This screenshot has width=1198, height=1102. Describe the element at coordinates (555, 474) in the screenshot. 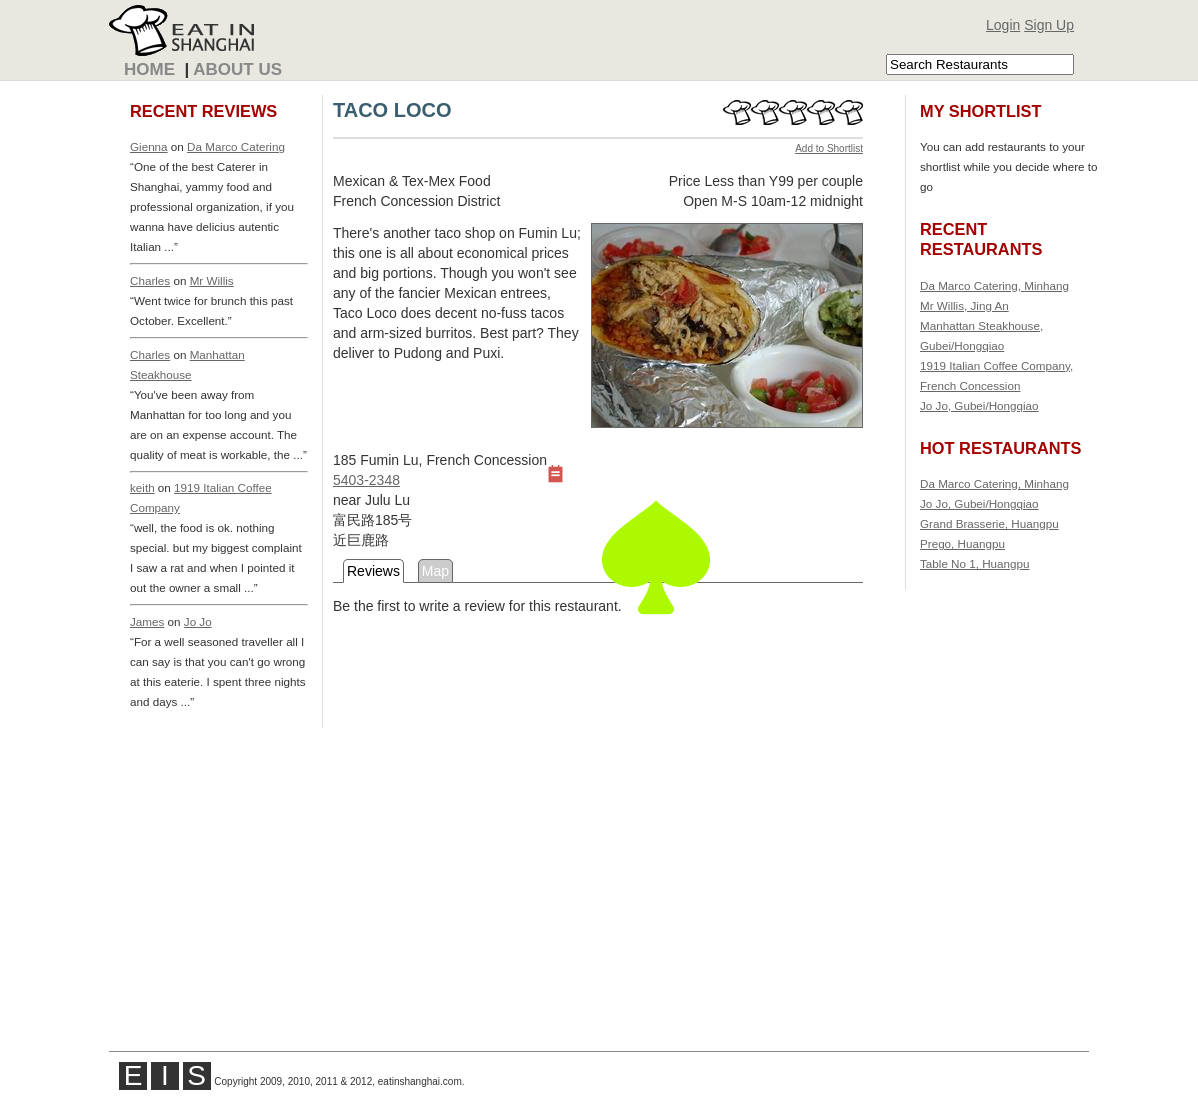

I see `view your to-do list` at that location.